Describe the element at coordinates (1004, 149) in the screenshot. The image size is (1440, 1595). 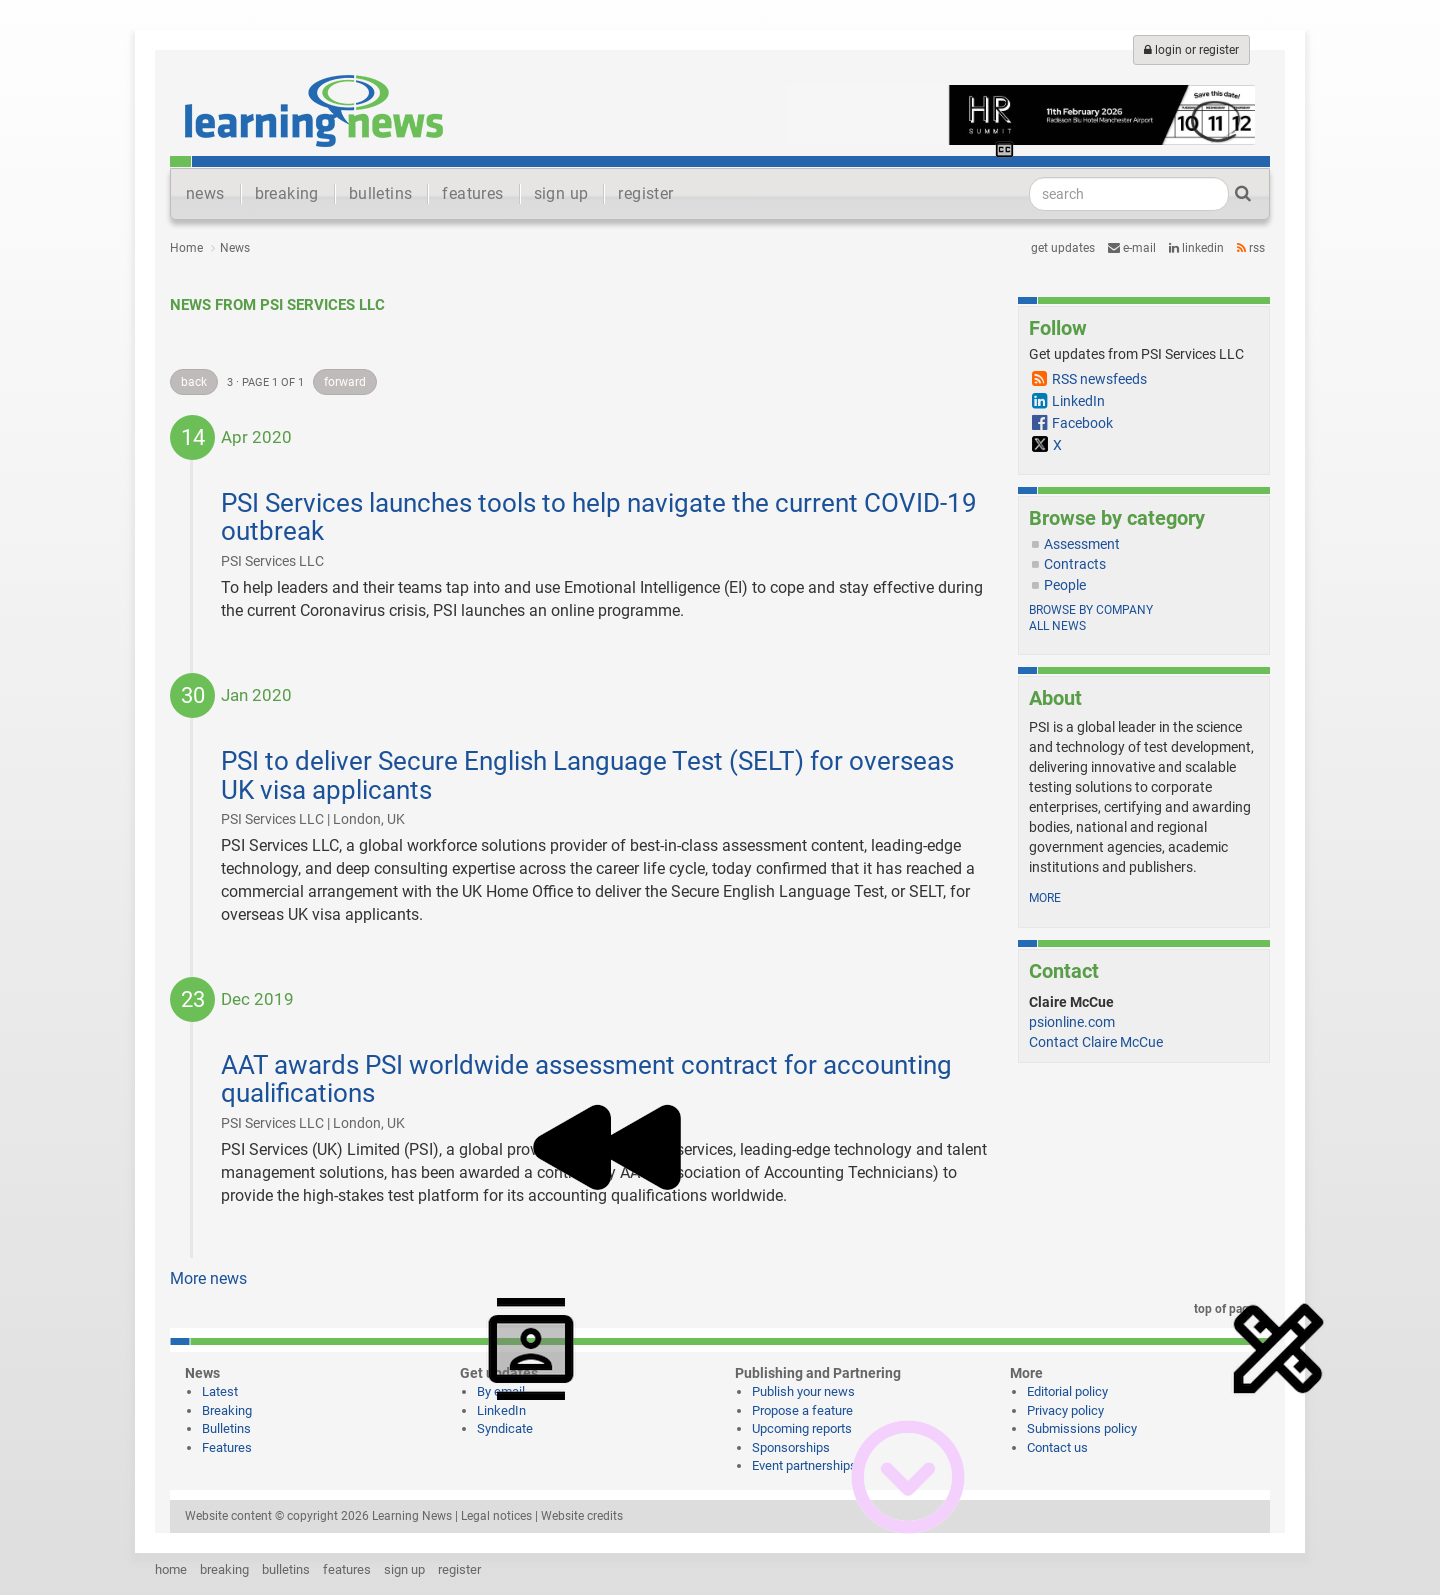
I see `enable closed captions for video content` at that location.